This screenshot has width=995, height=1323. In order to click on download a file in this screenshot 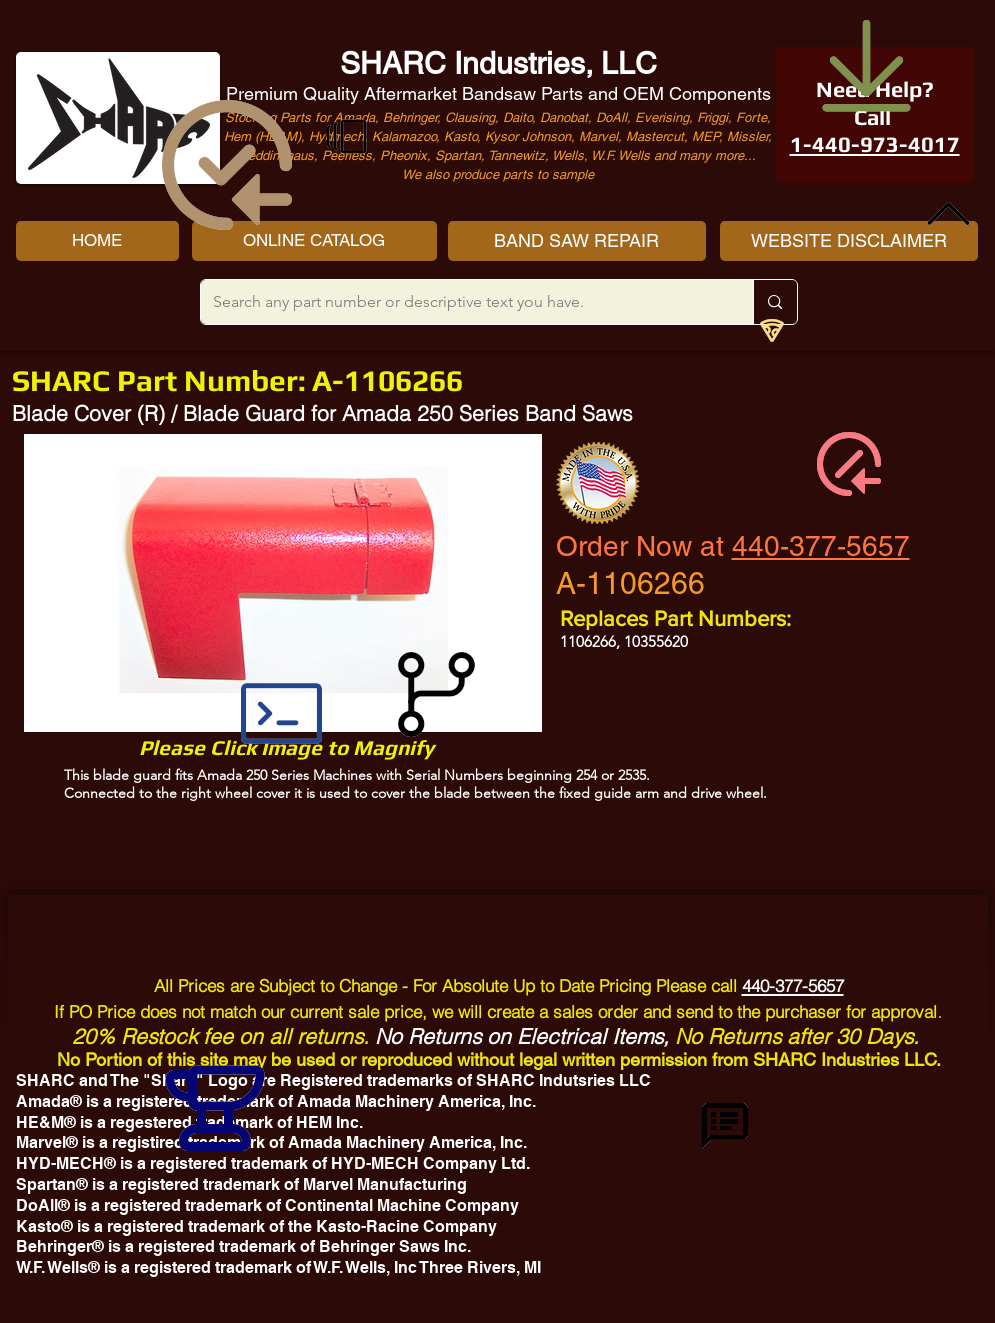, I will do `click(866, 67)`.